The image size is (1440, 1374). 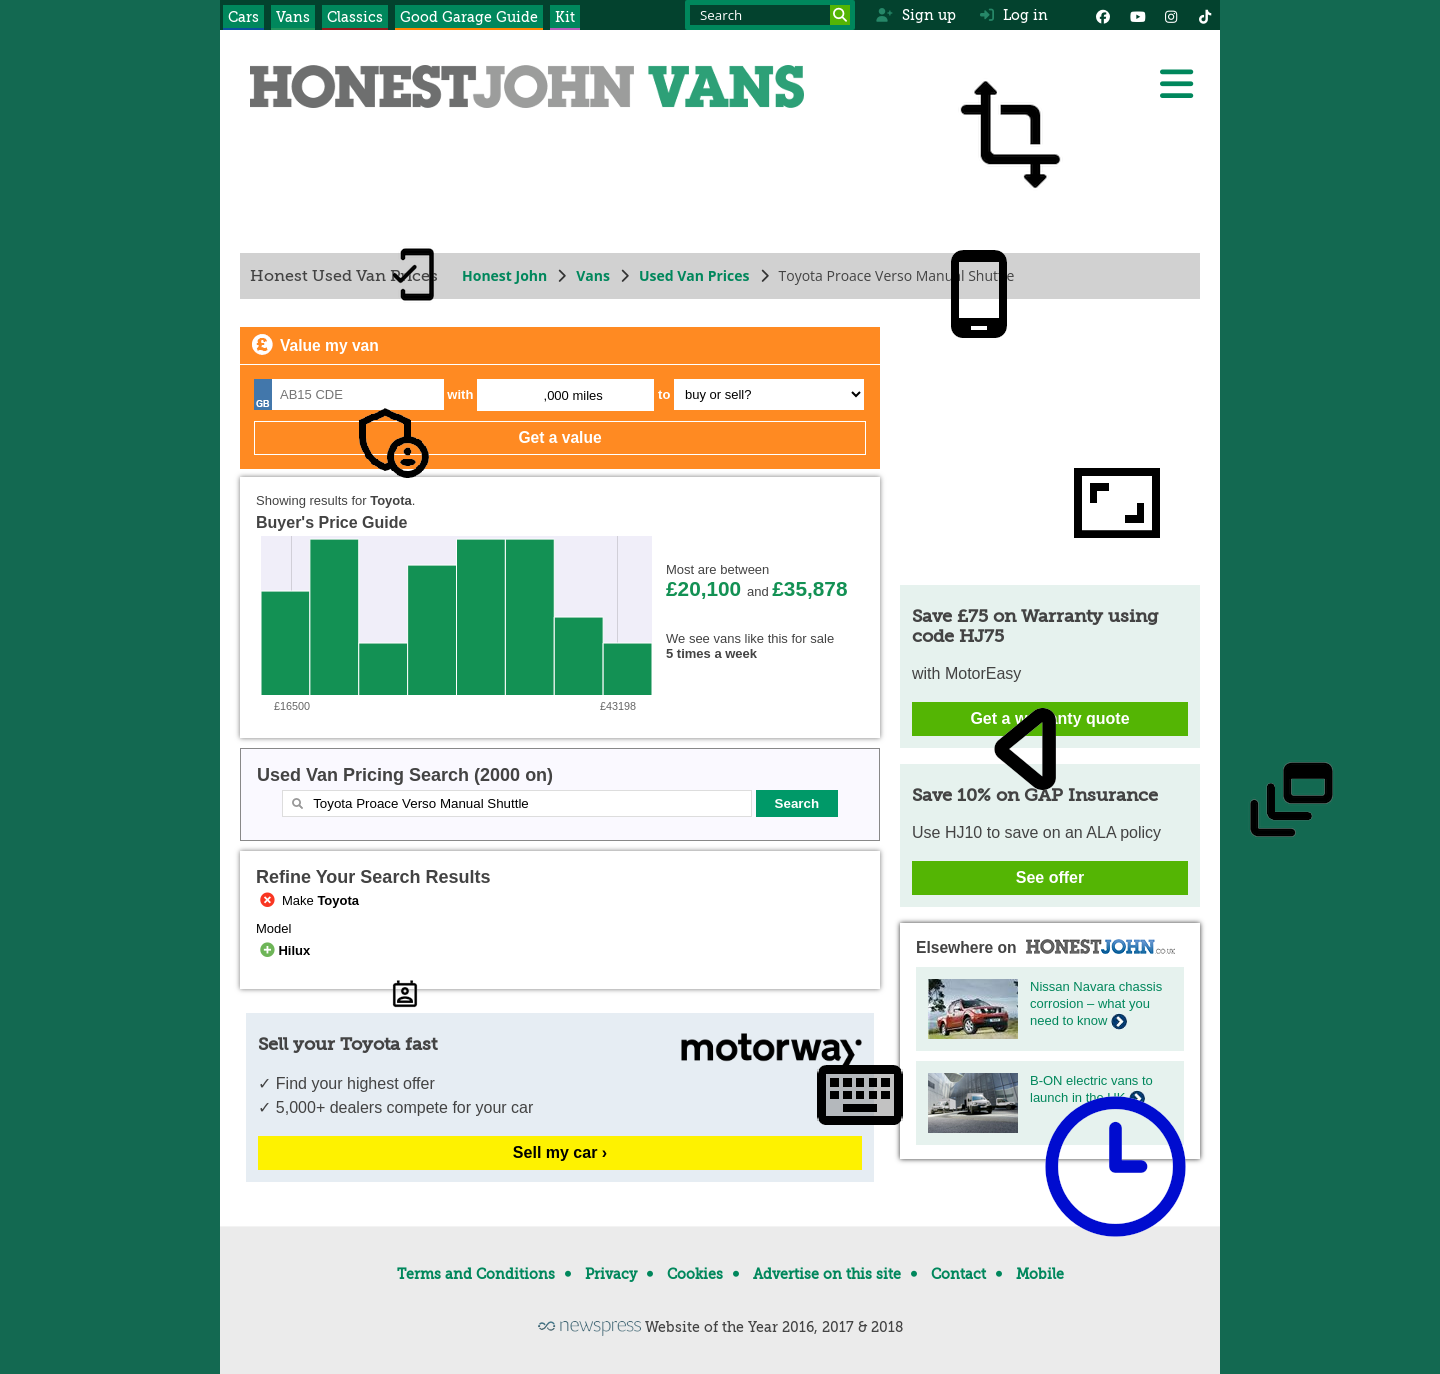 What do you see at coordinates (1032, 749) in the screenshot?
I see `go back to the previous screen` at bounding box center [1032, 749].